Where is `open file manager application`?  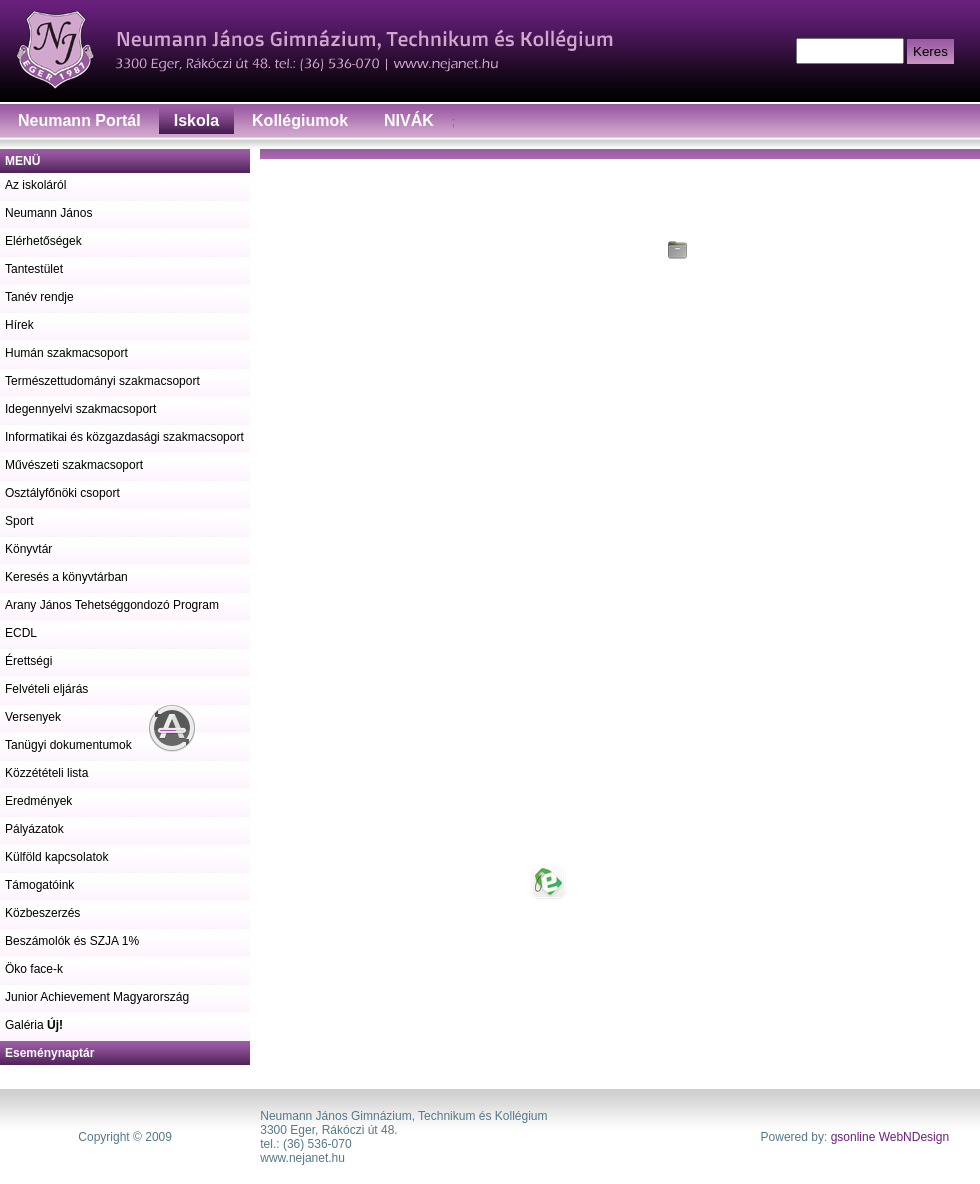
open file manager application is located at coordinates (677, 249).